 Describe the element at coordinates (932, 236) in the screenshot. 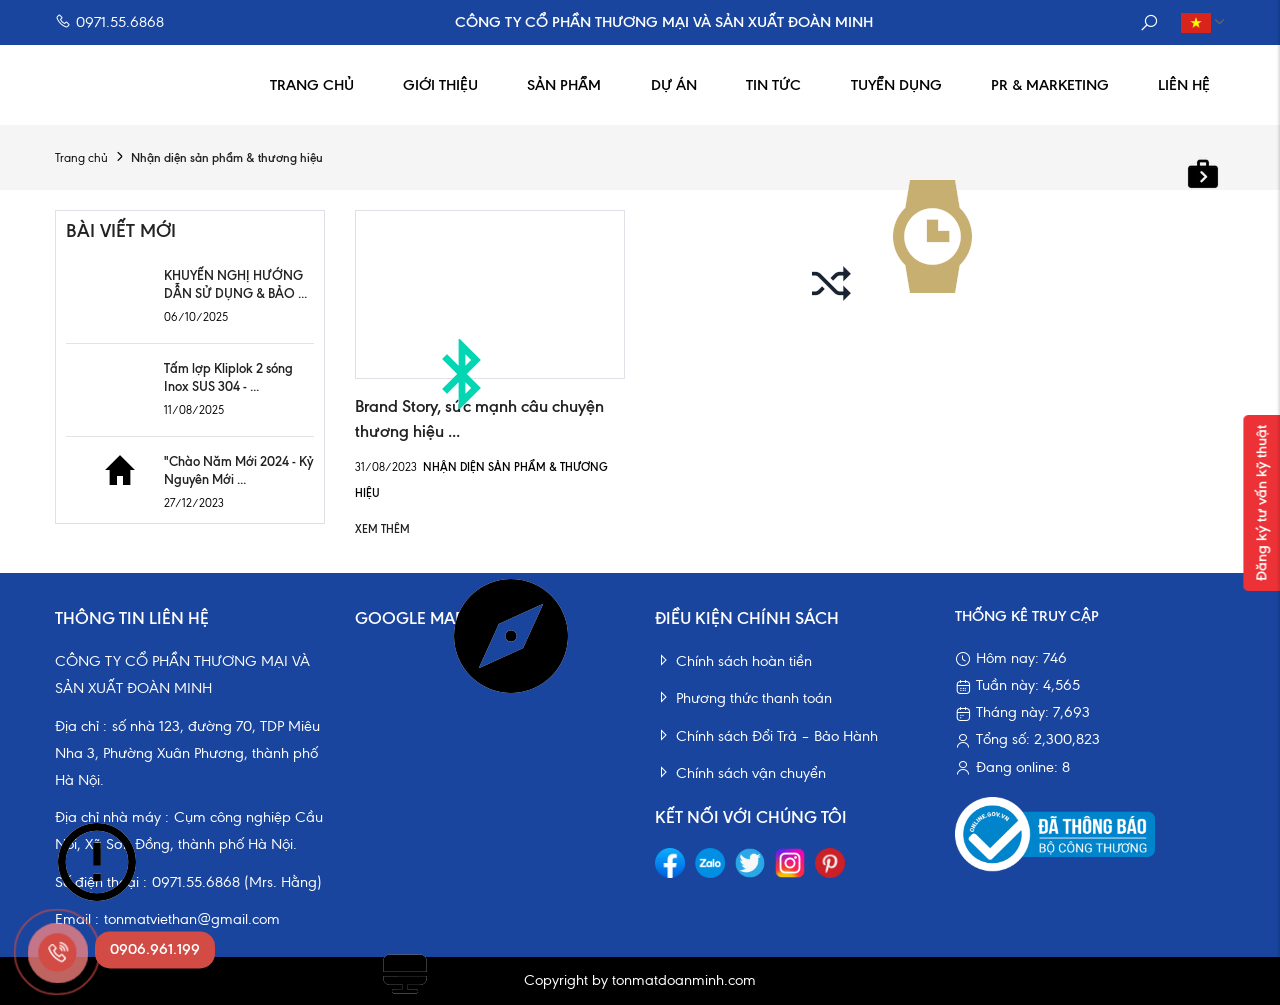

I see `view time or clock settings` at that location.